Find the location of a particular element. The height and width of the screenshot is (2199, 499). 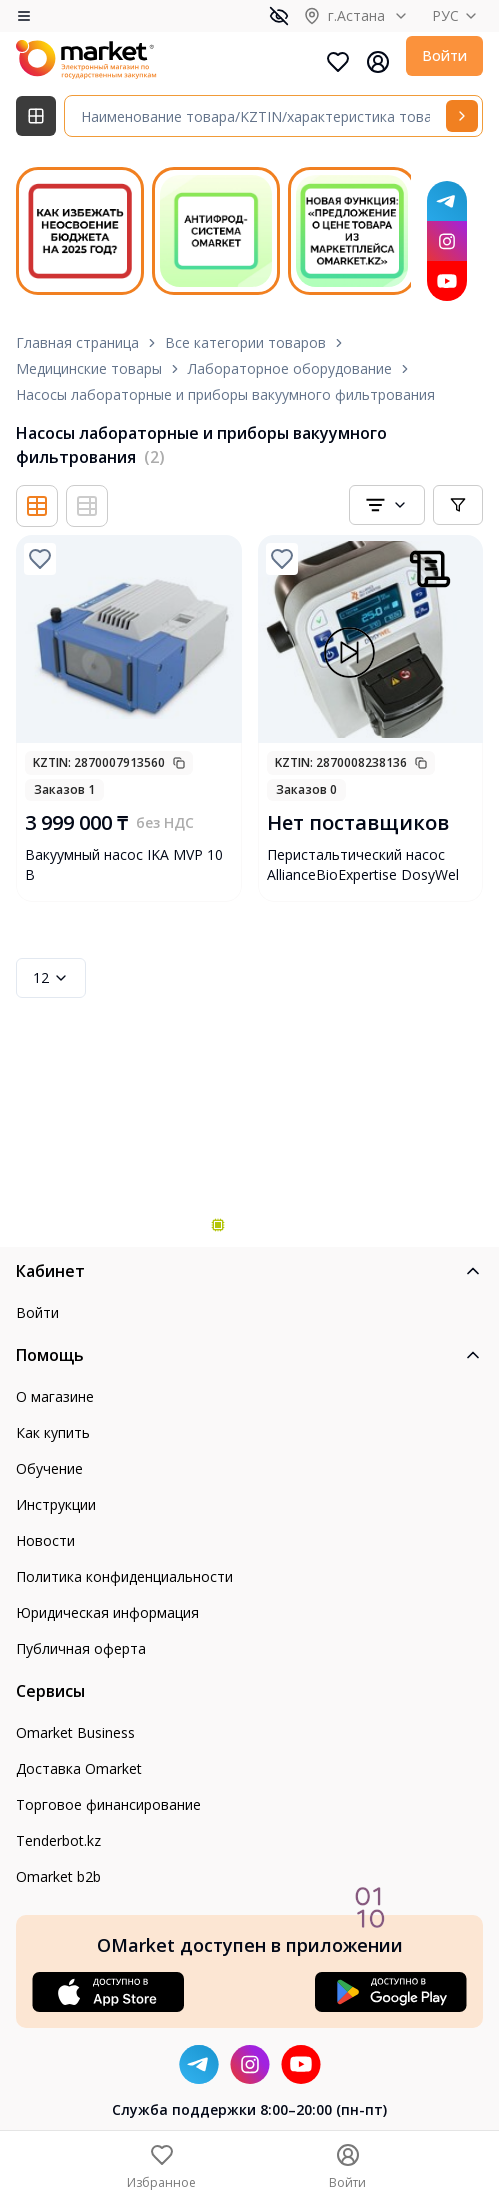

skip to the next track is located at coordinates (349, 652).